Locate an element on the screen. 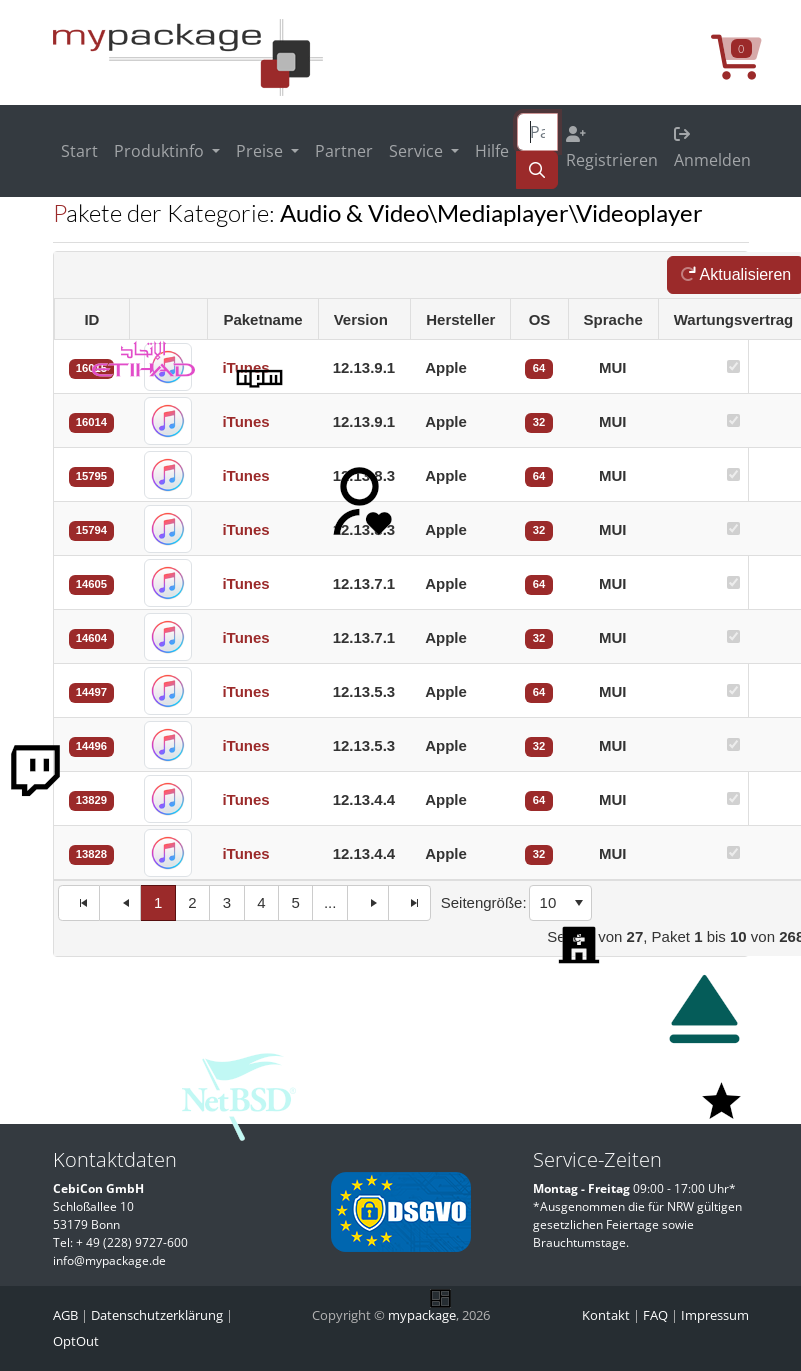 This screenshot has height=1371, width=801. npm package manager logo is located at coordinates (259, 377).